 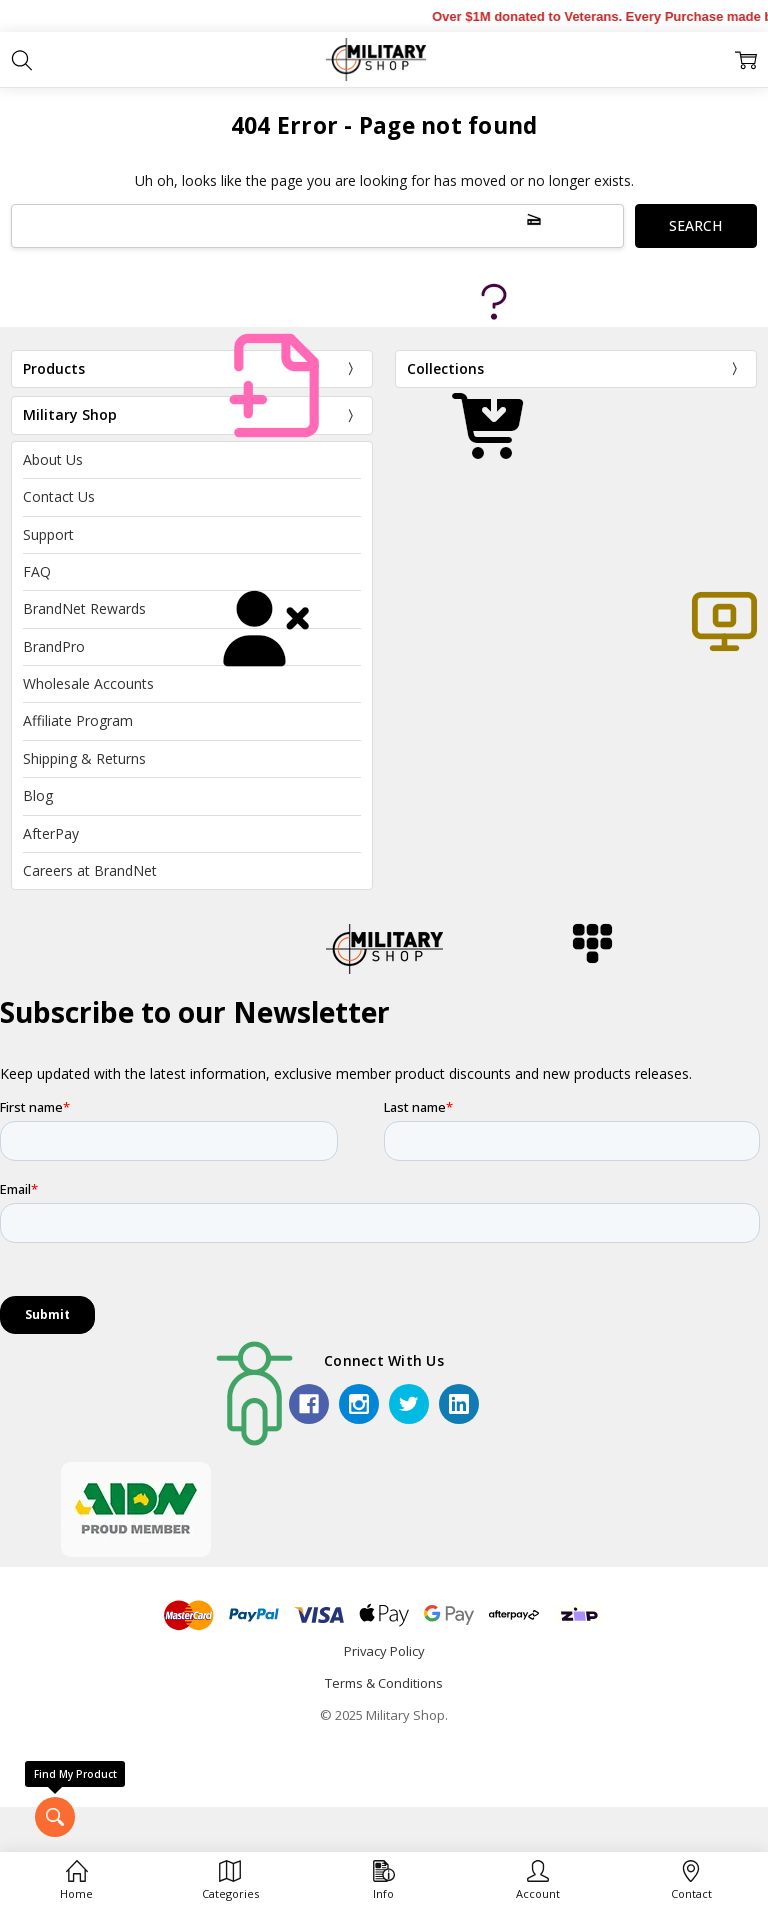 I want to click on select moped or scooter as transportation mode, so click(x=254, y=1393).